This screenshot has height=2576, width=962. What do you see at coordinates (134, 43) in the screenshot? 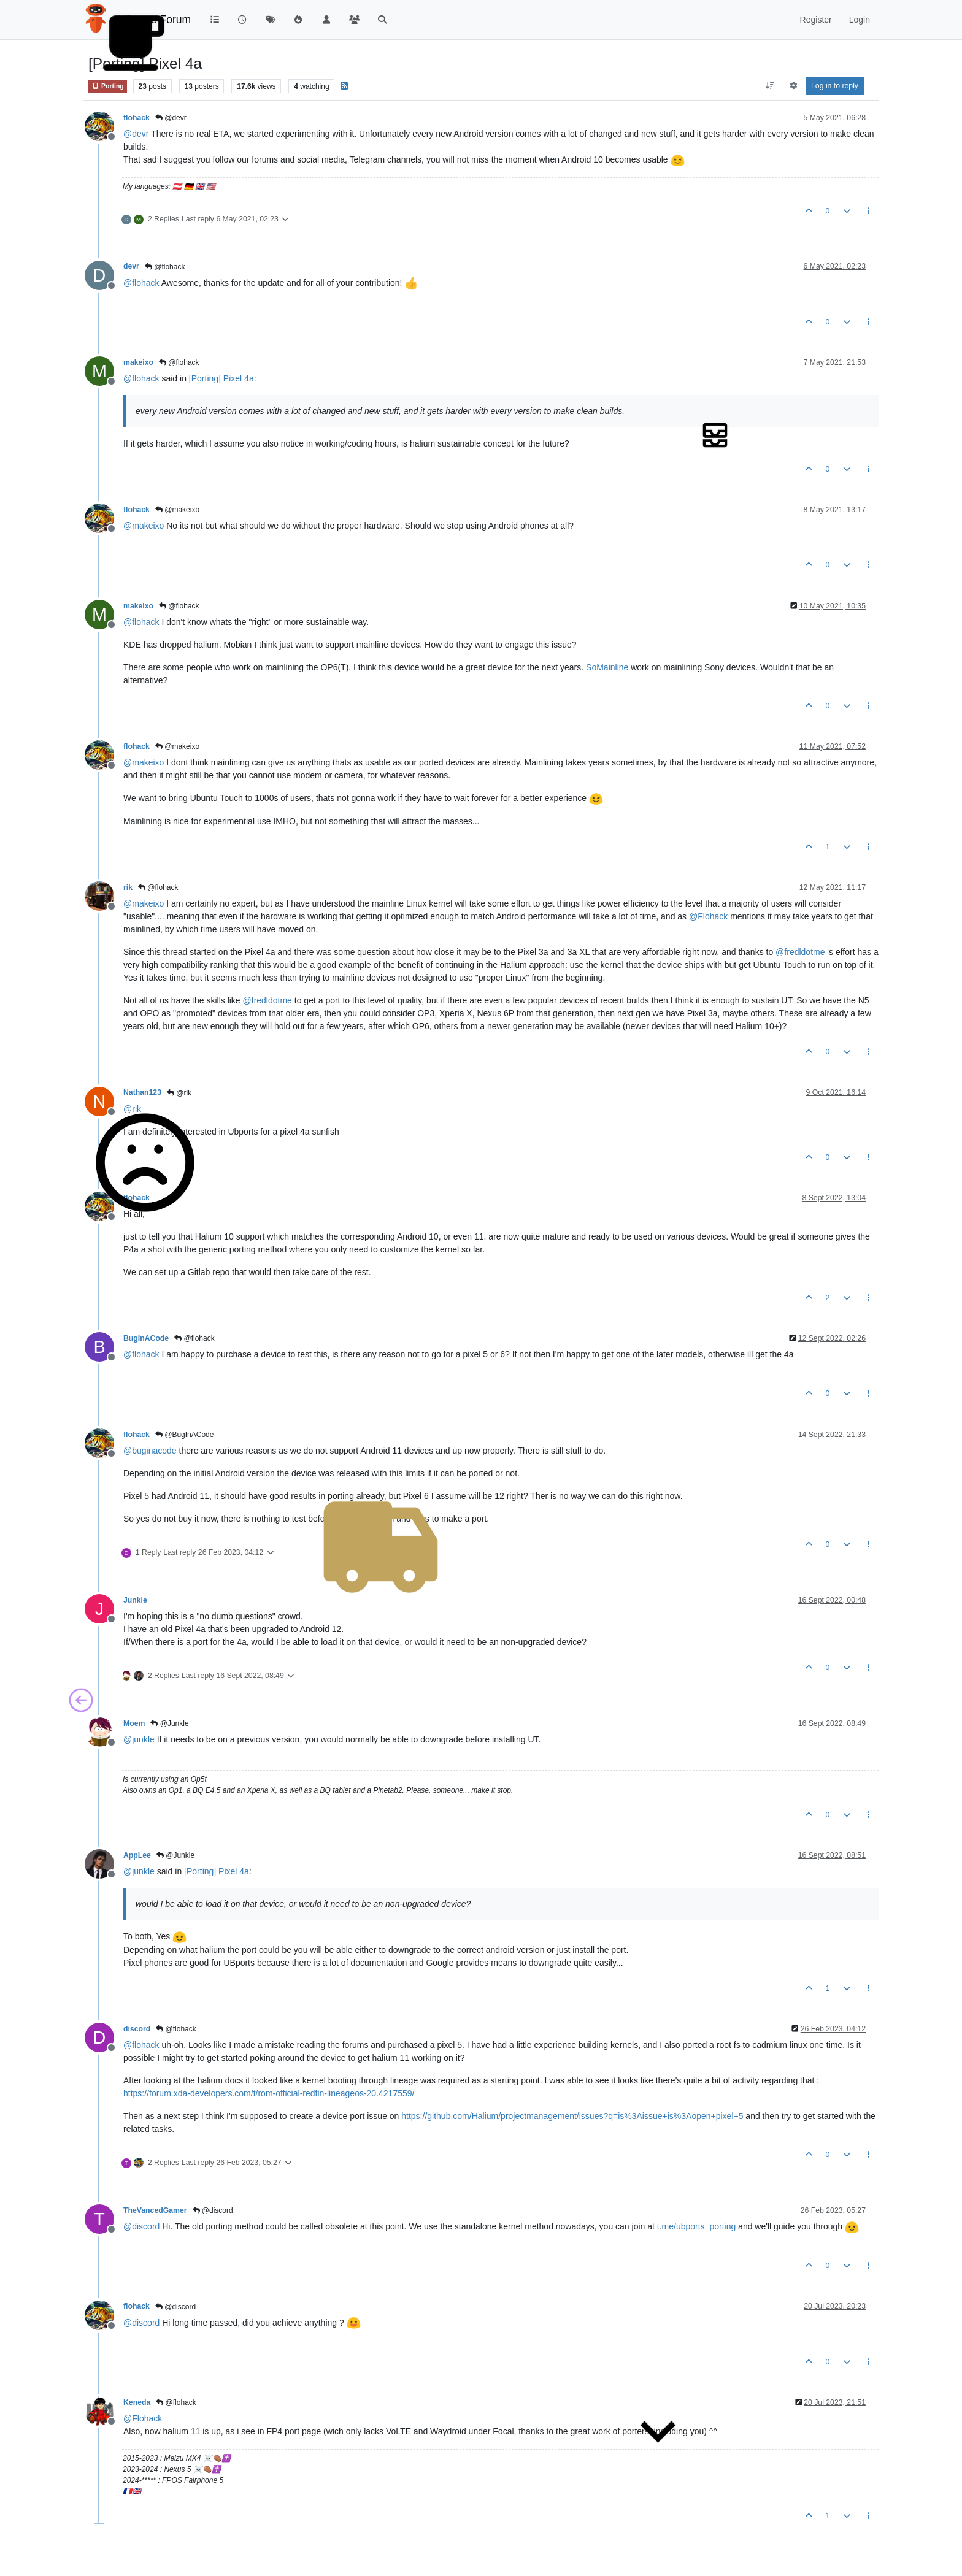
I see `find nearby coffee shops or cafes` at bounding box center [134, 43].